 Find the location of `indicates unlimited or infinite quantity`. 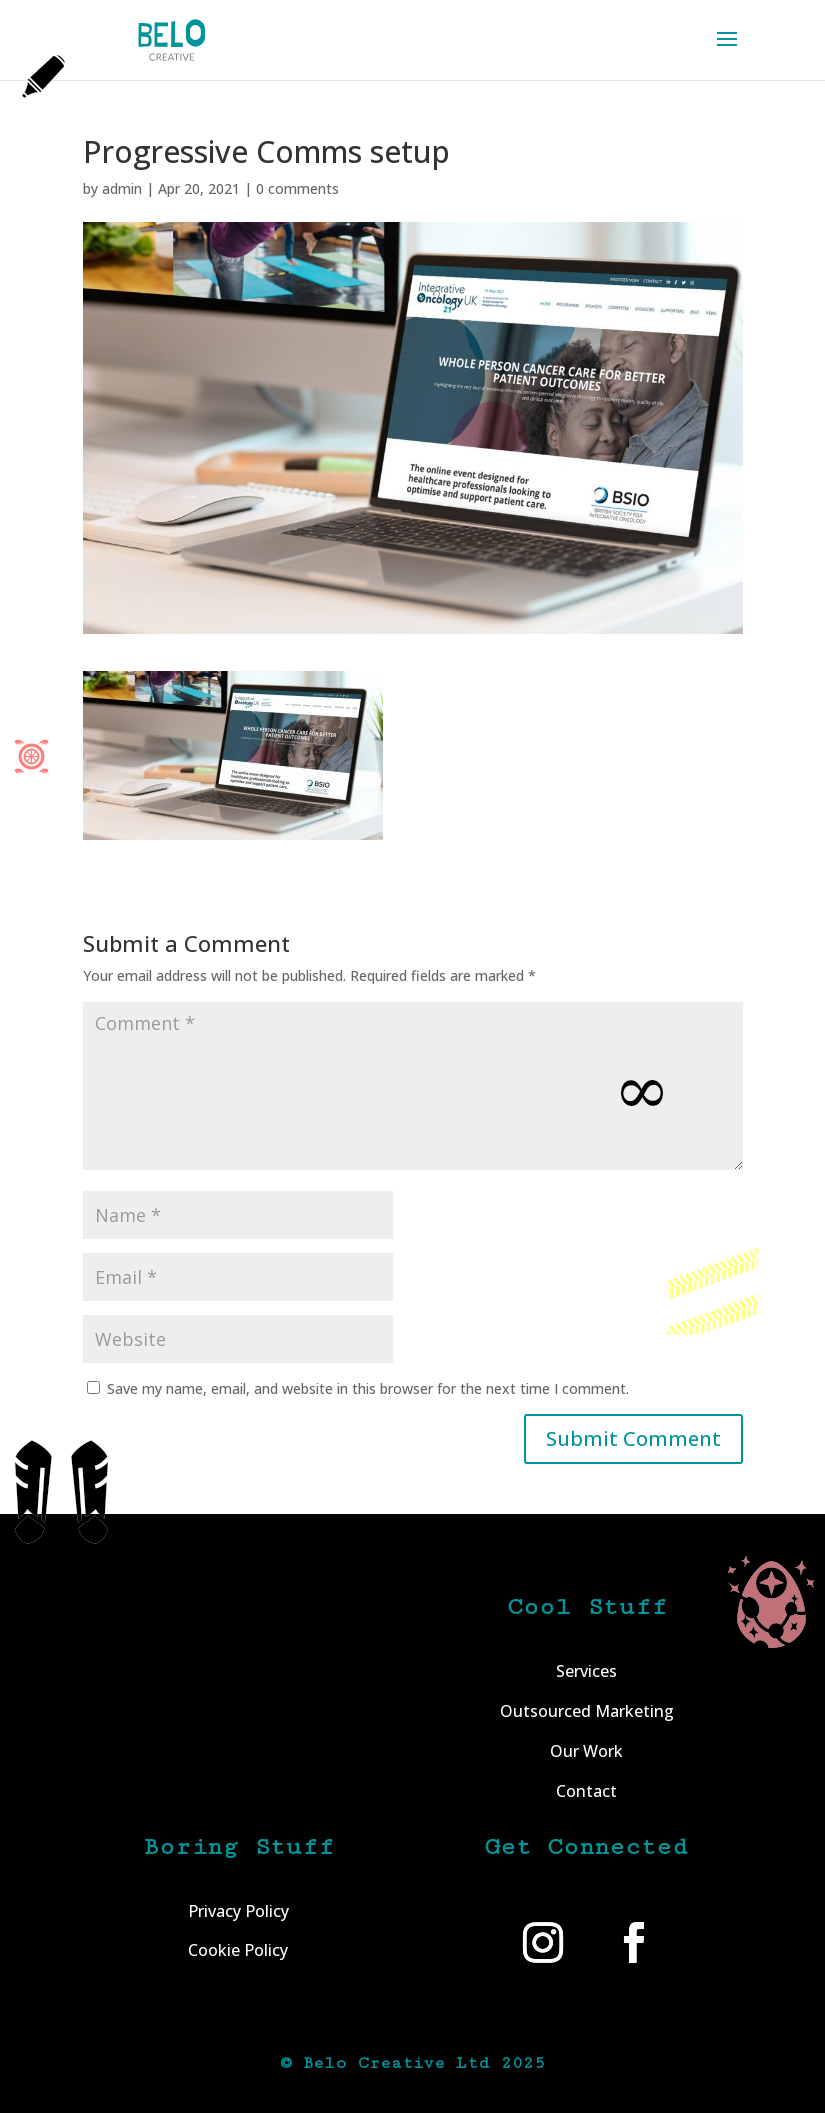

indicates unlimited or infinite quantity is located at coordinates (642, 1093).